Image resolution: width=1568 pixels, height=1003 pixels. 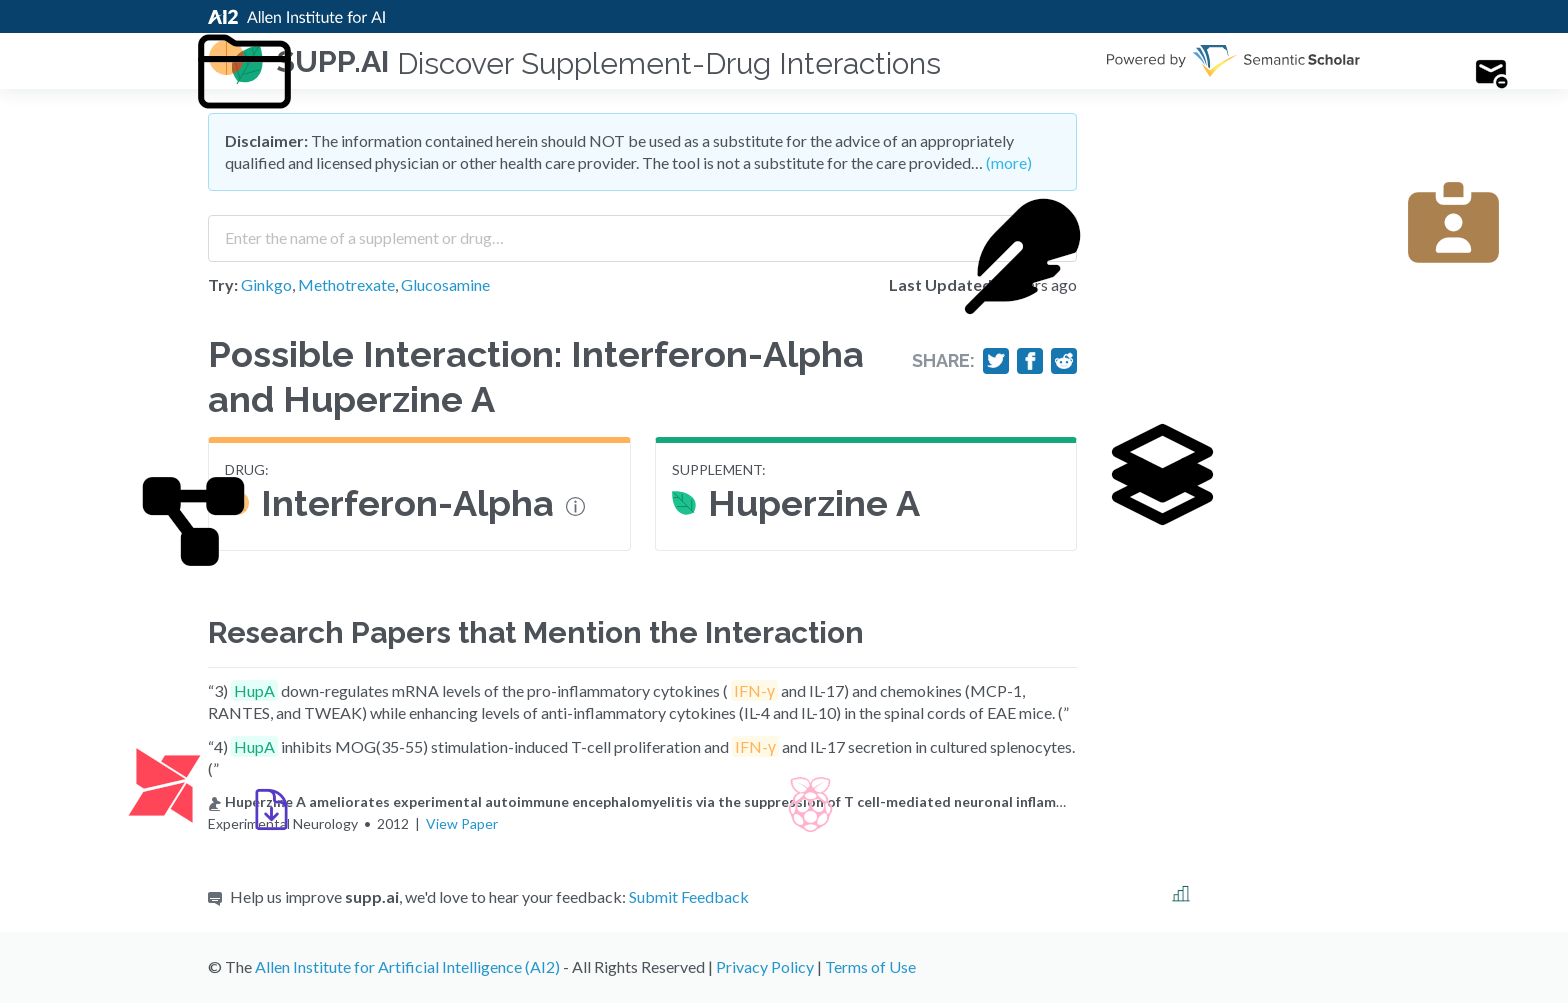 I want to click on download a document or file, so click(x=271, y=809).